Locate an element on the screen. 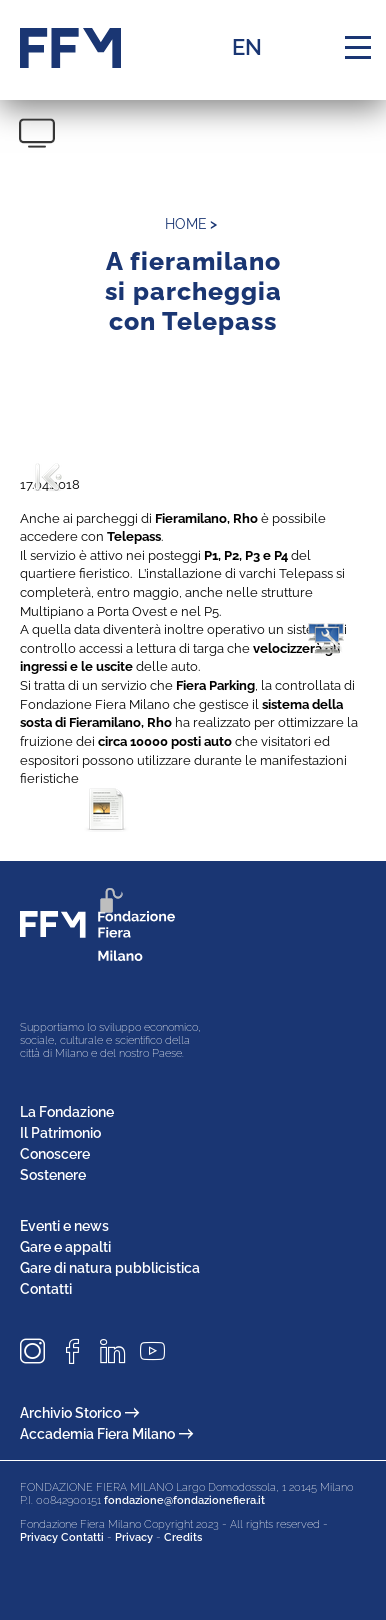 The height and width of the screenshot is (1620, 386). access display settings is located at coordinates (37, 132).